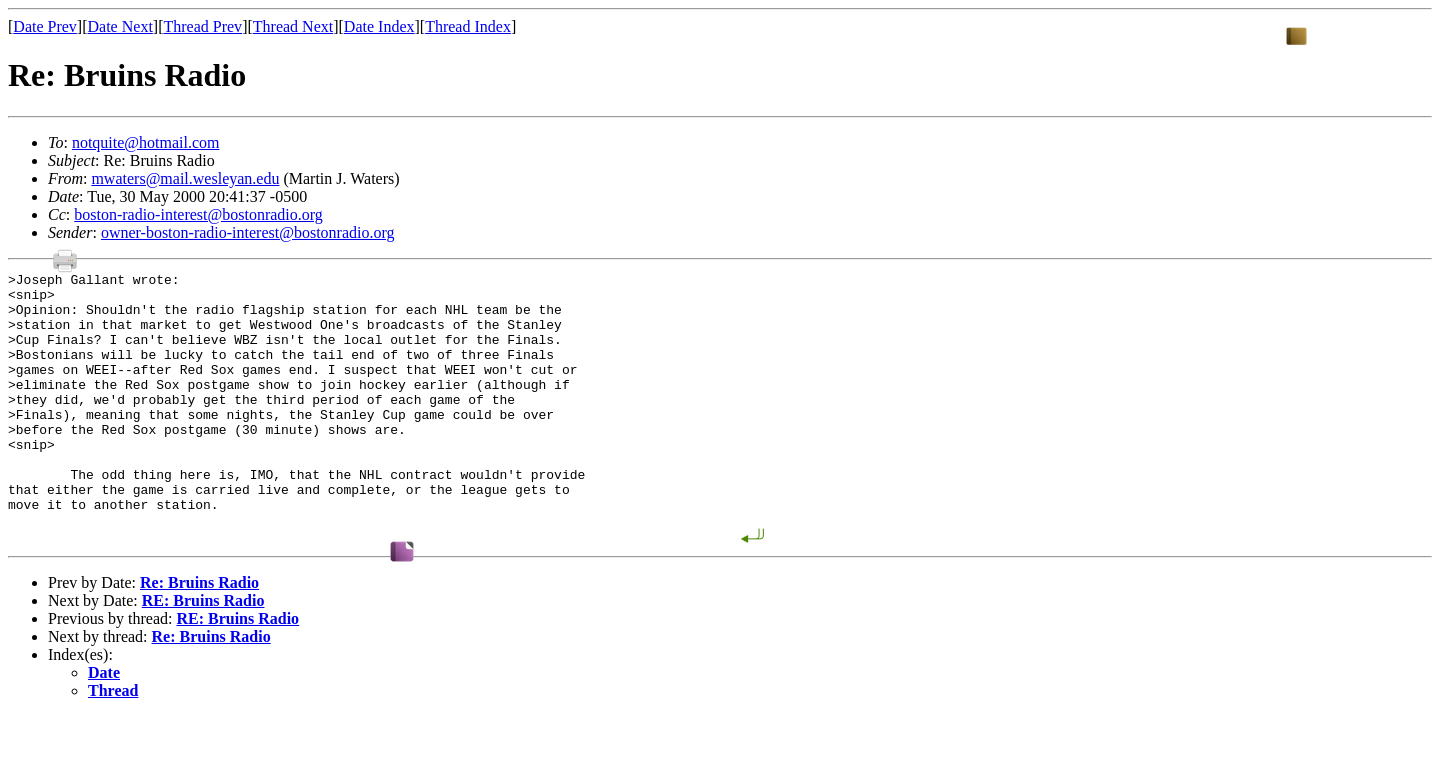 Image resolution: width=1440 pixels, height=770 pixels. I want to click on access the desktop folder, so click(1296, 35).